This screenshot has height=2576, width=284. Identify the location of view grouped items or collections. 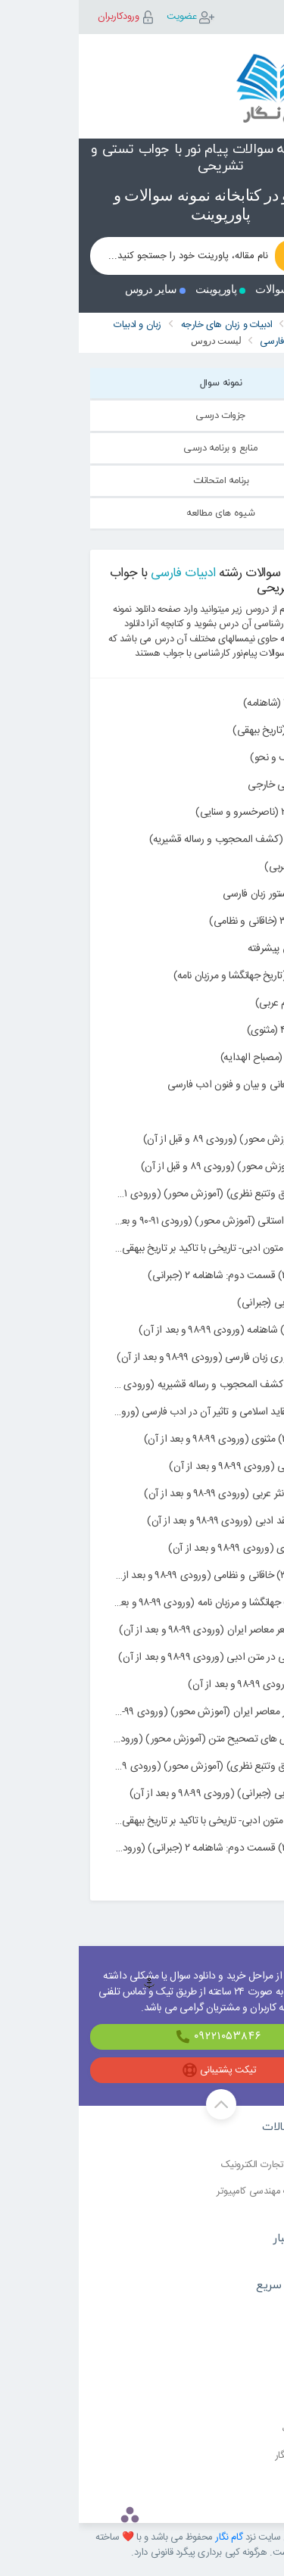
(130, 2515).